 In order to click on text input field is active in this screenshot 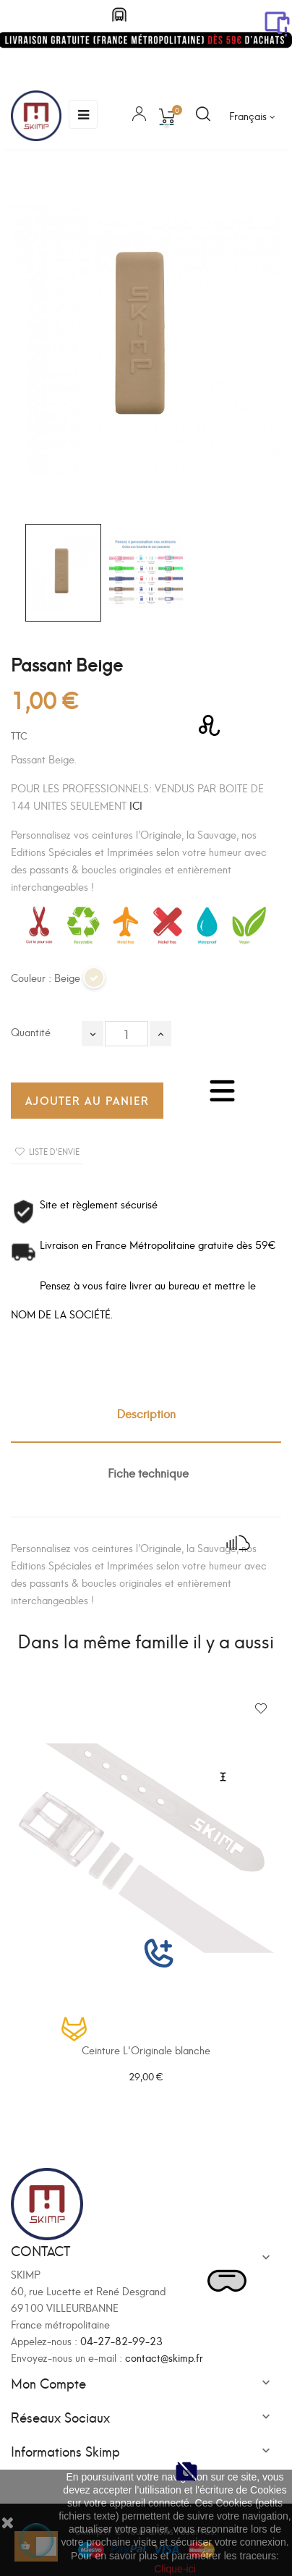, I will do `click(223, 1776)`.